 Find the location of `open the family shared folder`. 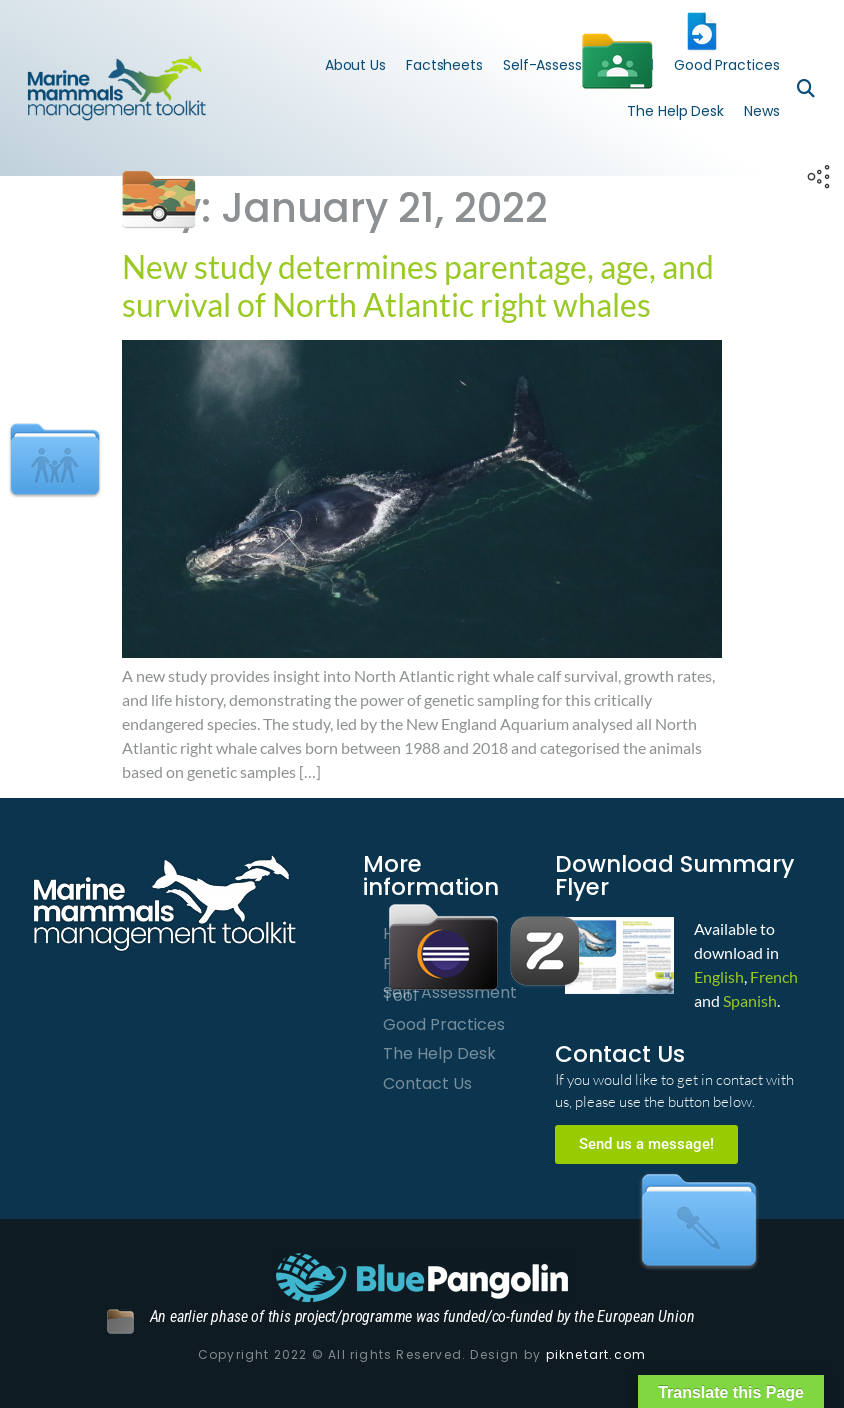

open the family shared folder is located at coordinates (55, 459).